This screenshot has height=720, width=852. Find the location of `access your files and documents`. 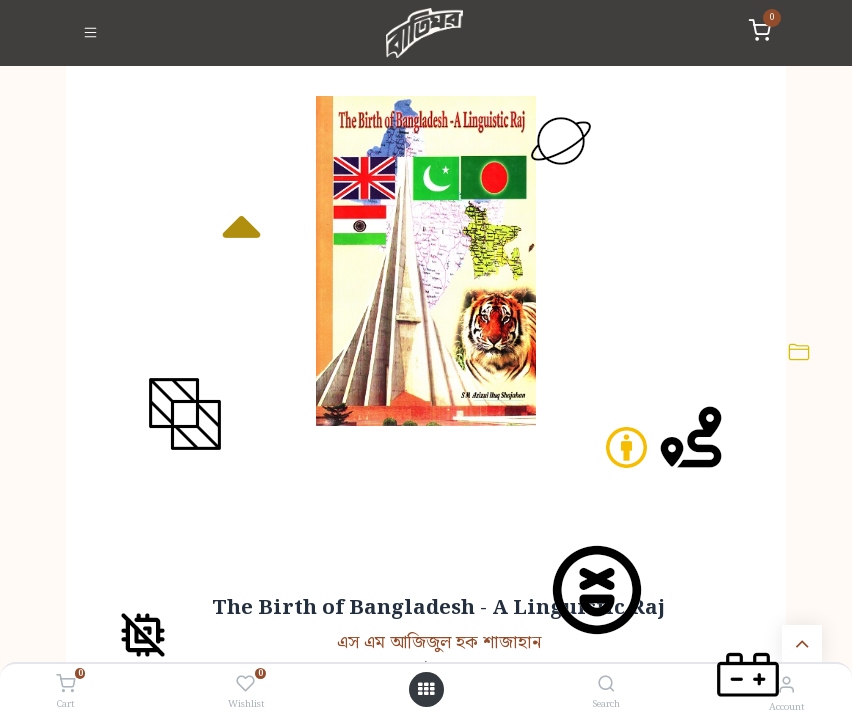

access your files and documents is located at coordinates (799, 352).